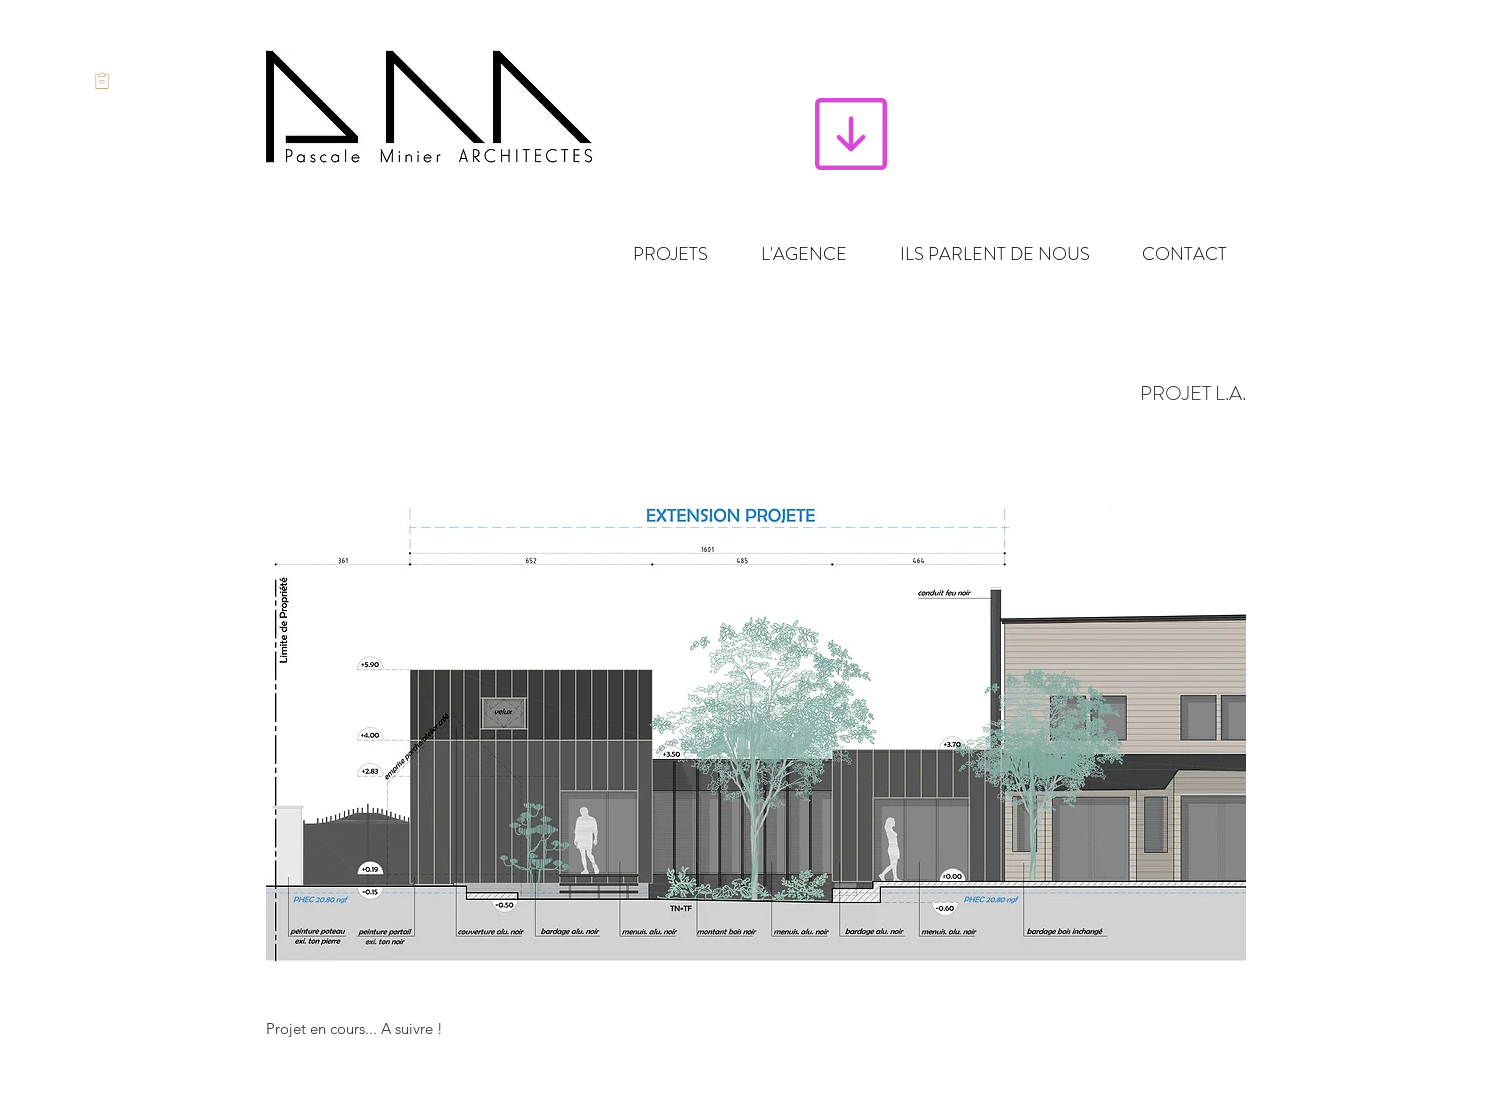 The width and height of the screenshot is (1512, 1102). What do you see at coordinates (851, 134) in the screenshot?
I see `download file or content` at bounding box center [851, 134].